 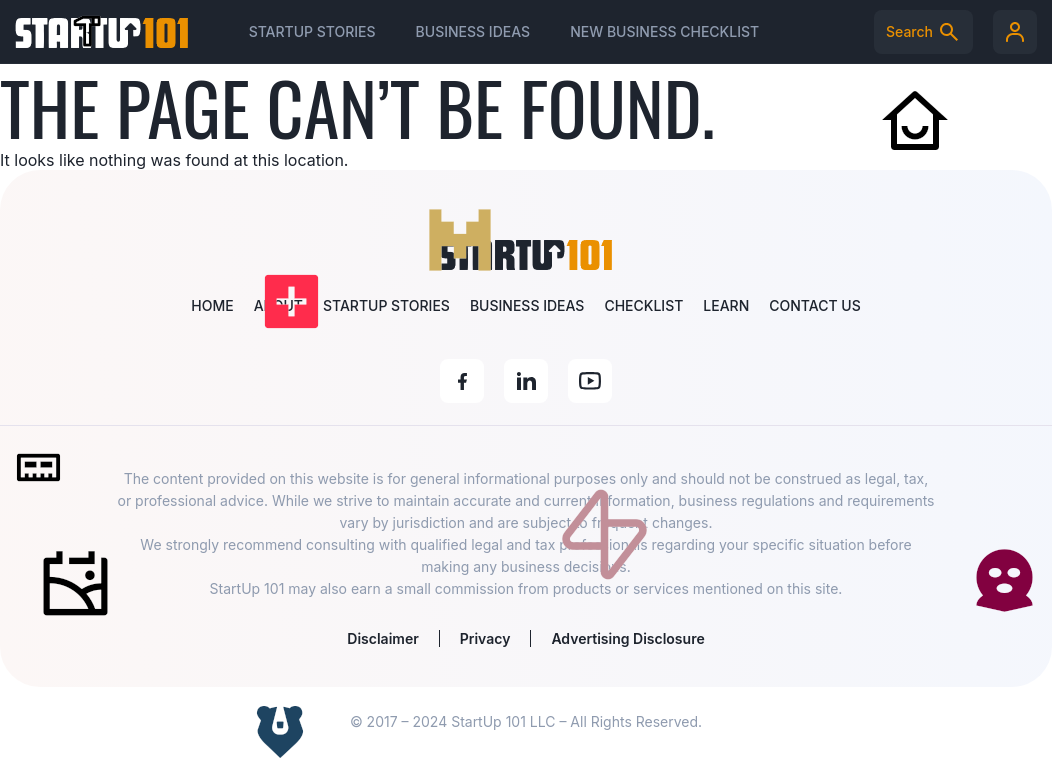 What do you see at coordinates (87, 30) in the screenshot?
I see `access design or building tools` at bounding box center [87, 30].